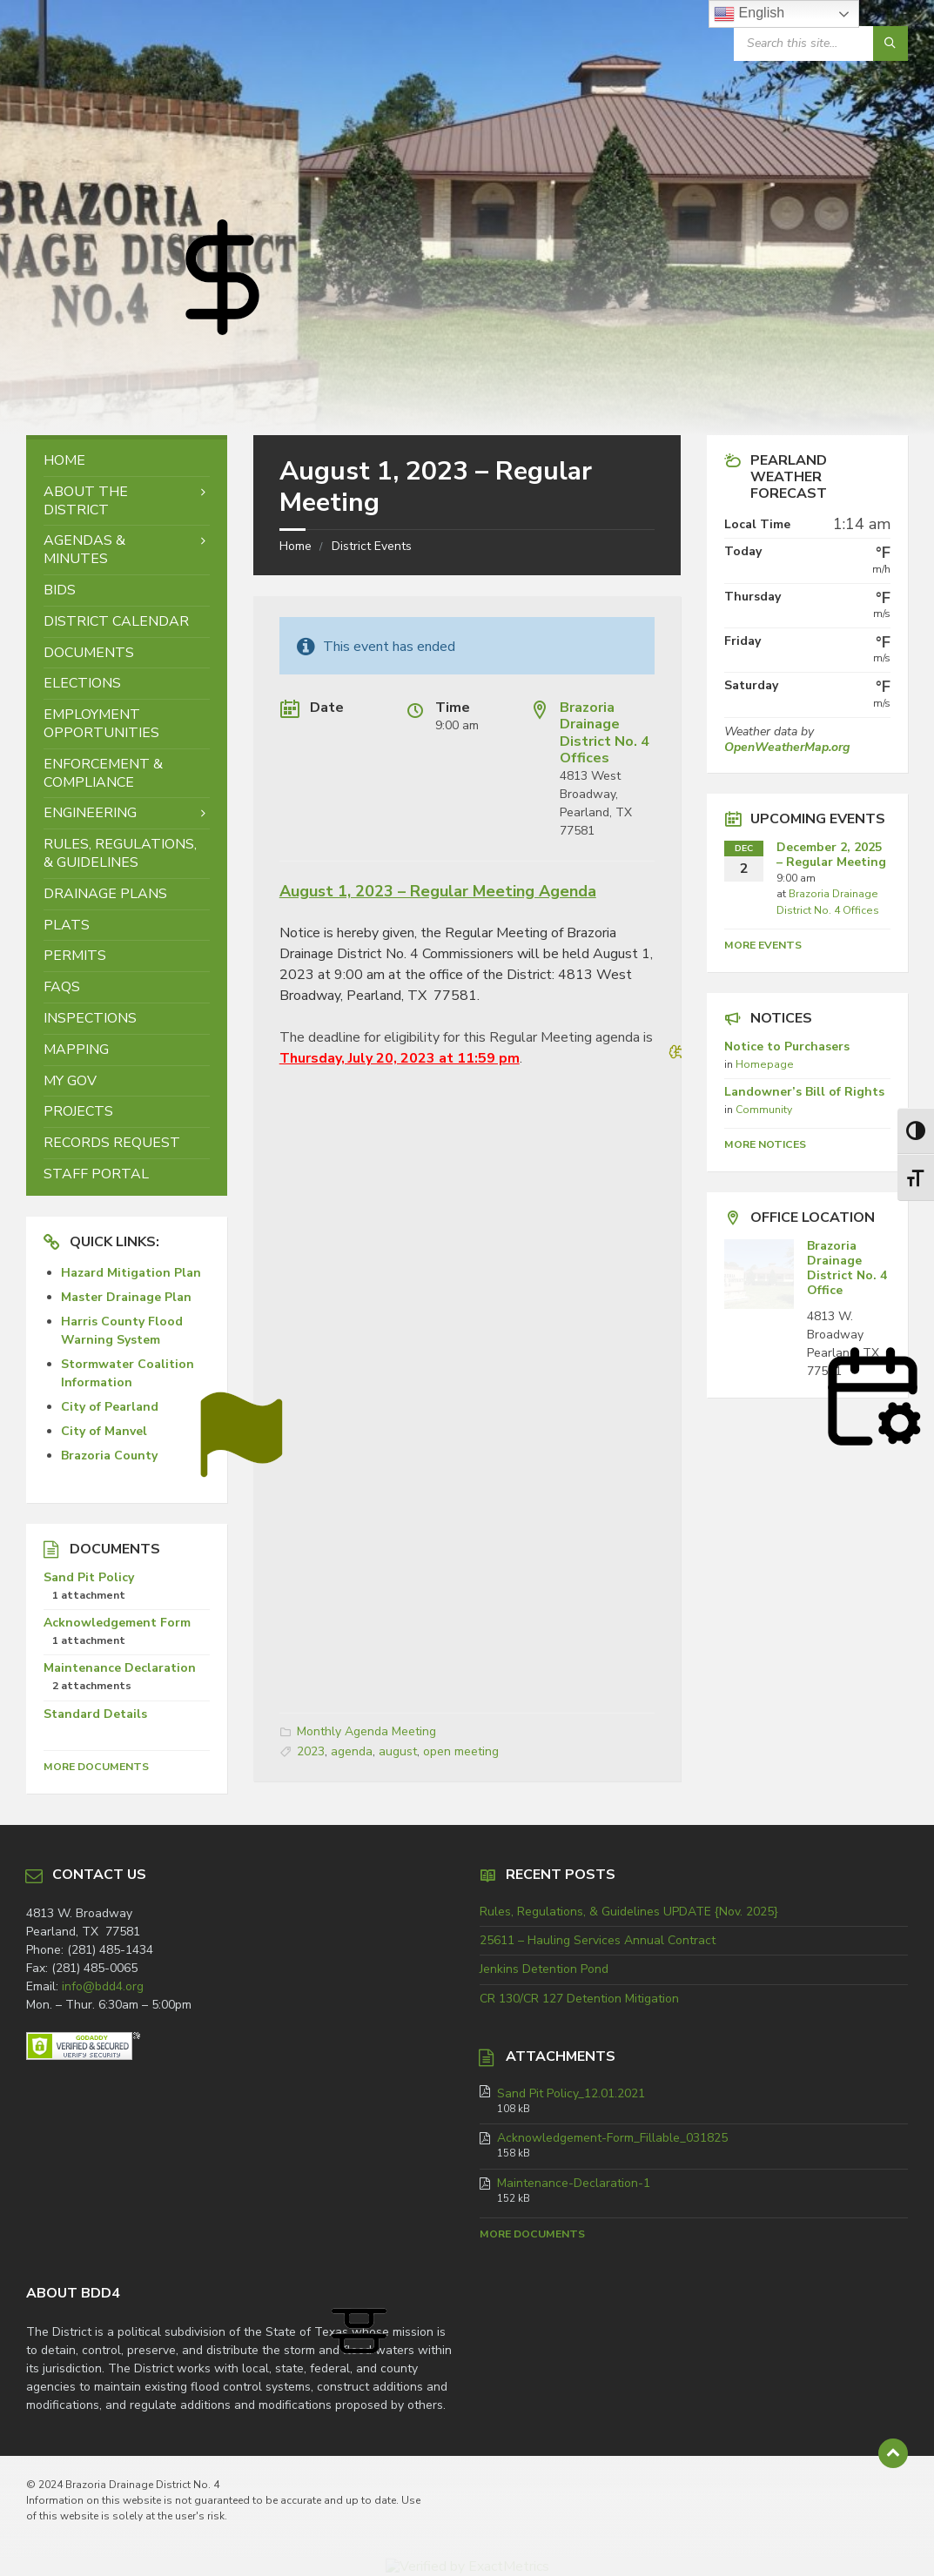 The width and height of the screenshot is (934, 2576). I want to click on align objects to the top edge with vertical distribution, so click(359, 2331).